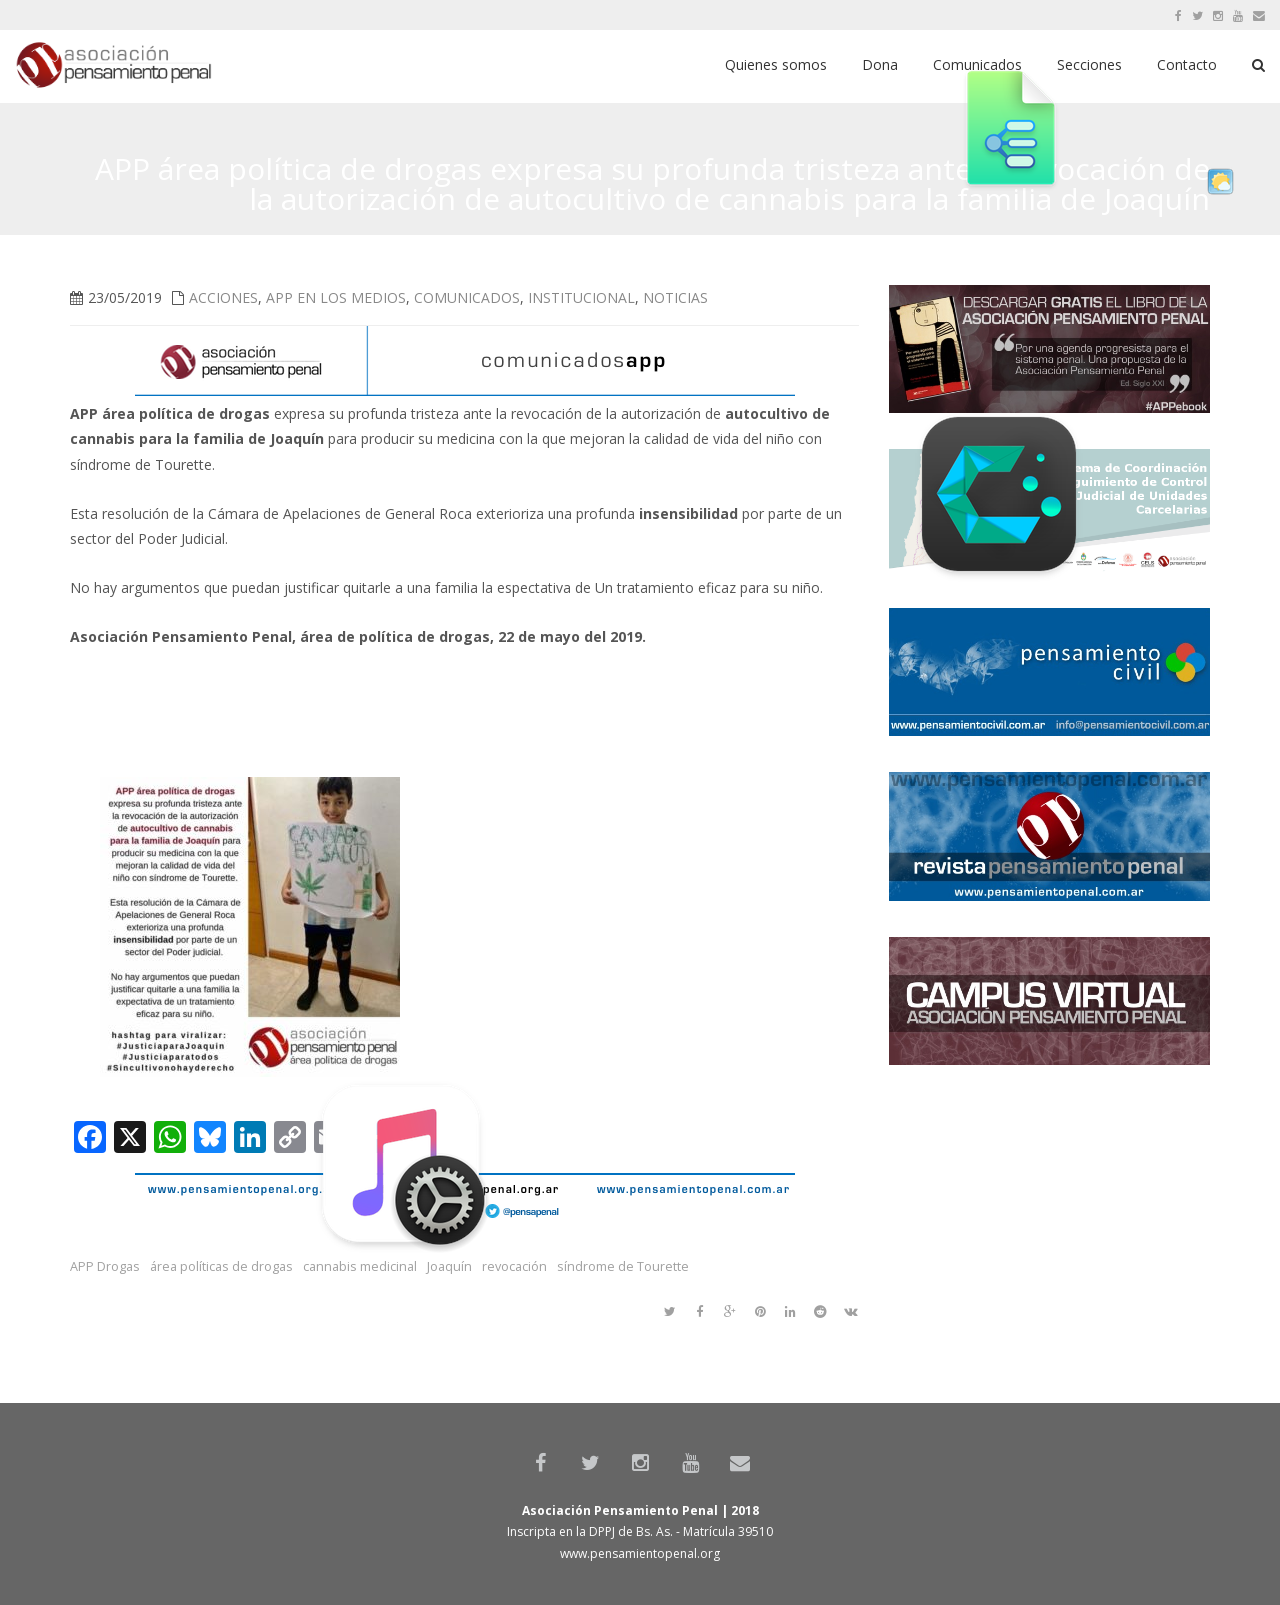  I want to click on open audio or music playback settings, so click(401, 1164).